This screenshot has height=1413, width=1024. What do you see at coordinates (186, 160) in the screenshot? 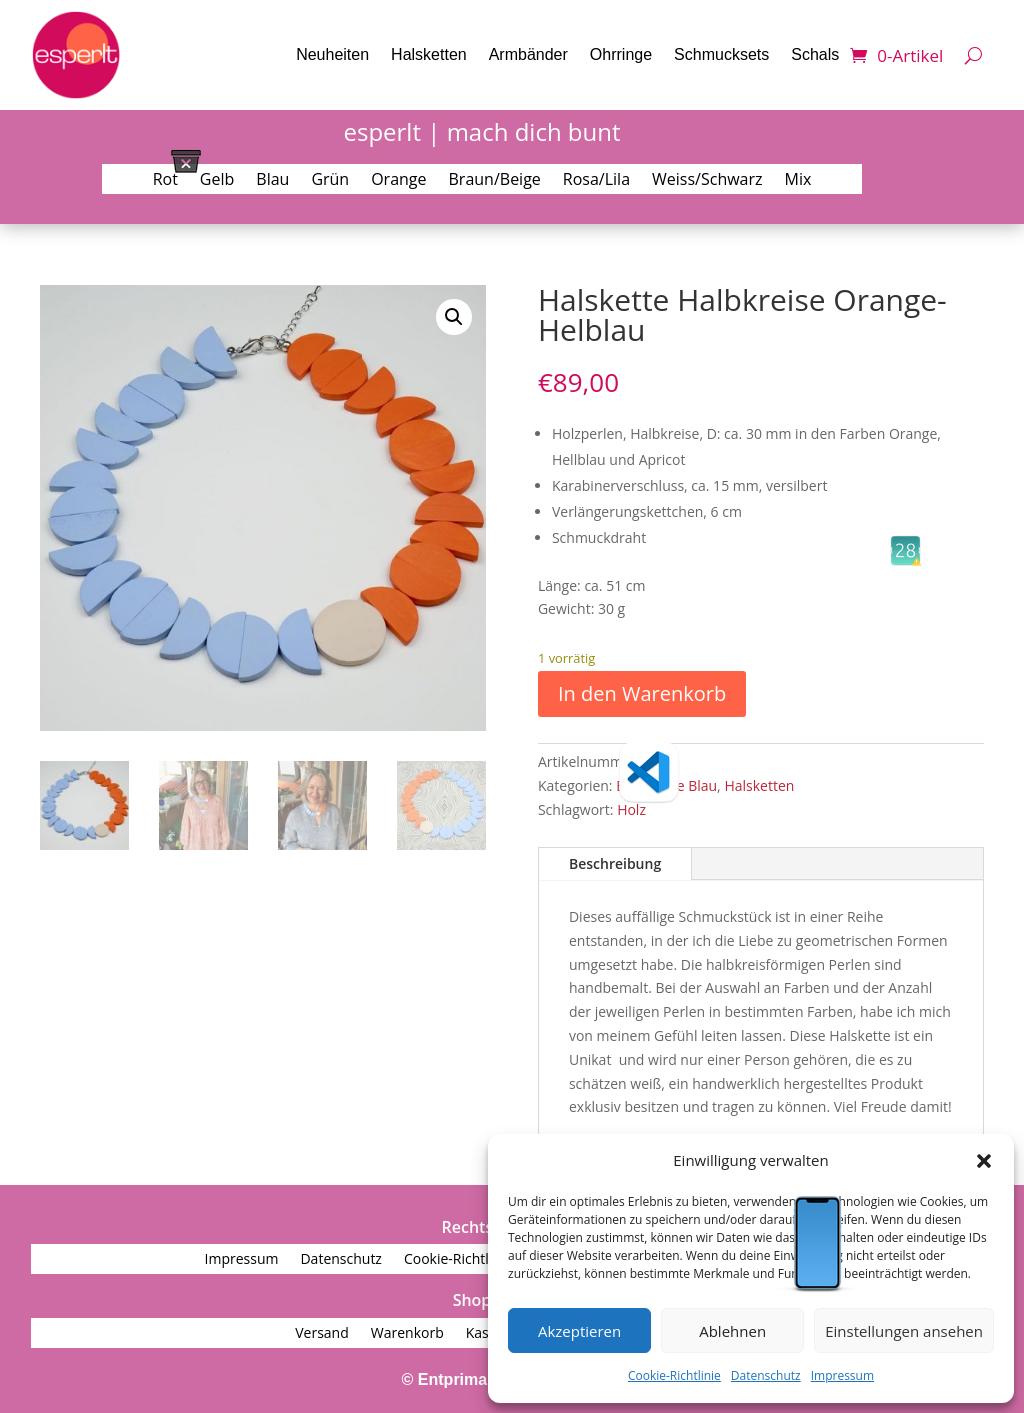
I see `view junk mail folder` at bounding box center [186, 160].